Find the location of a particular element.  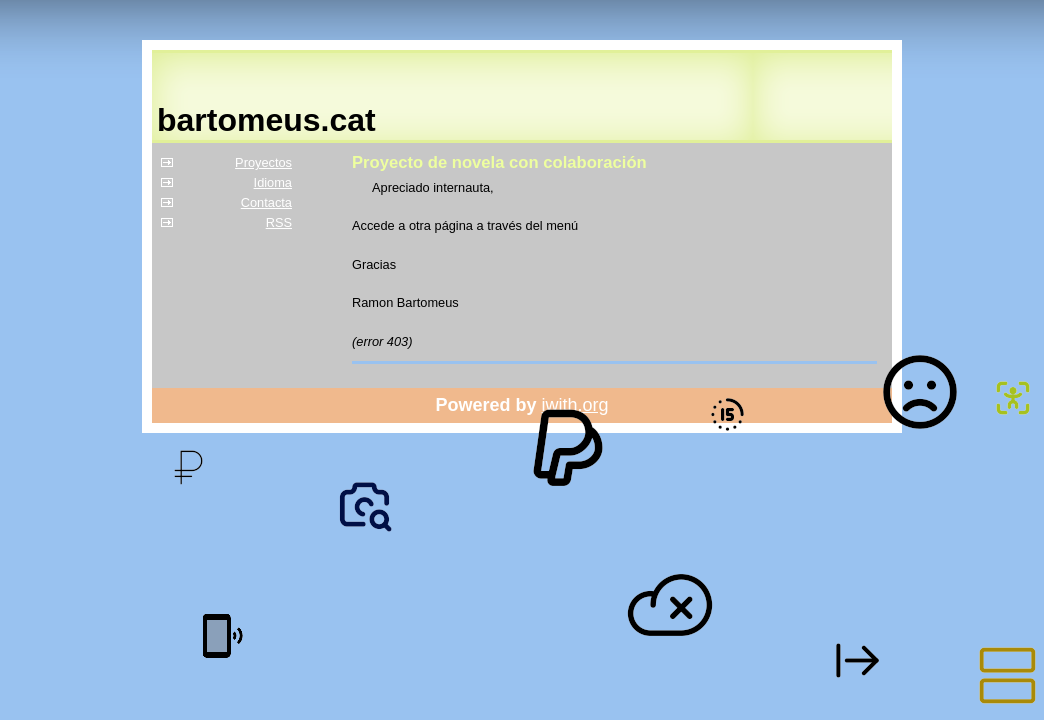

indicates Russian ruble currency is located at coordinates (188, 467).